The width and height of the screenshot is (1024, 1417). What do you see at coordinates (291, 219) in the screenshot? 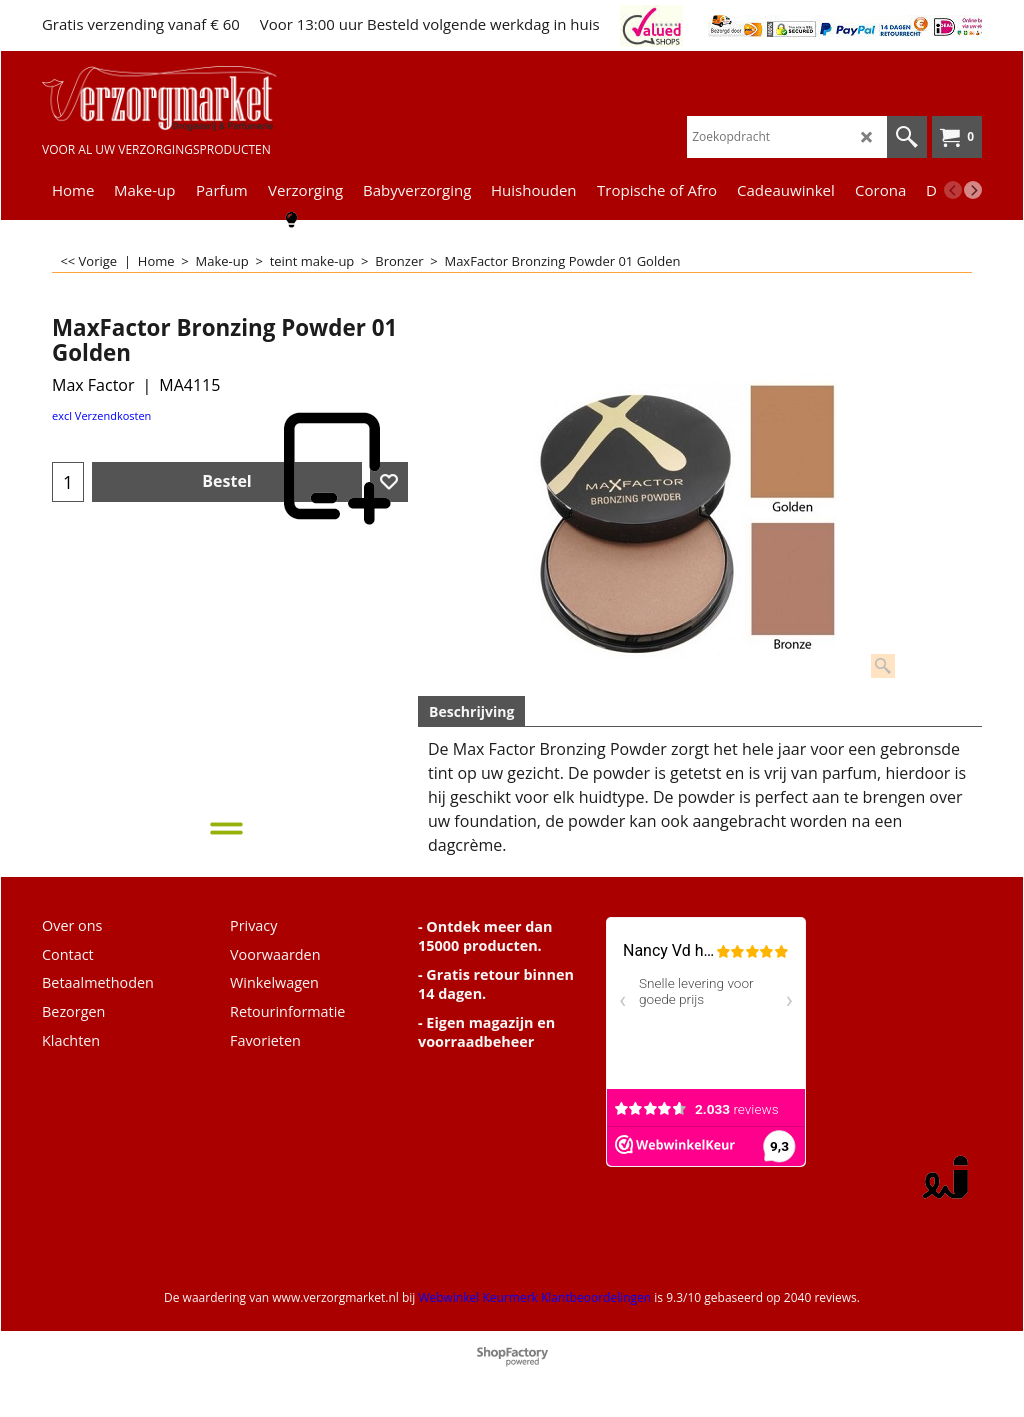
I see `access tips or helpful suggestions` at bounding box center [291, 219].